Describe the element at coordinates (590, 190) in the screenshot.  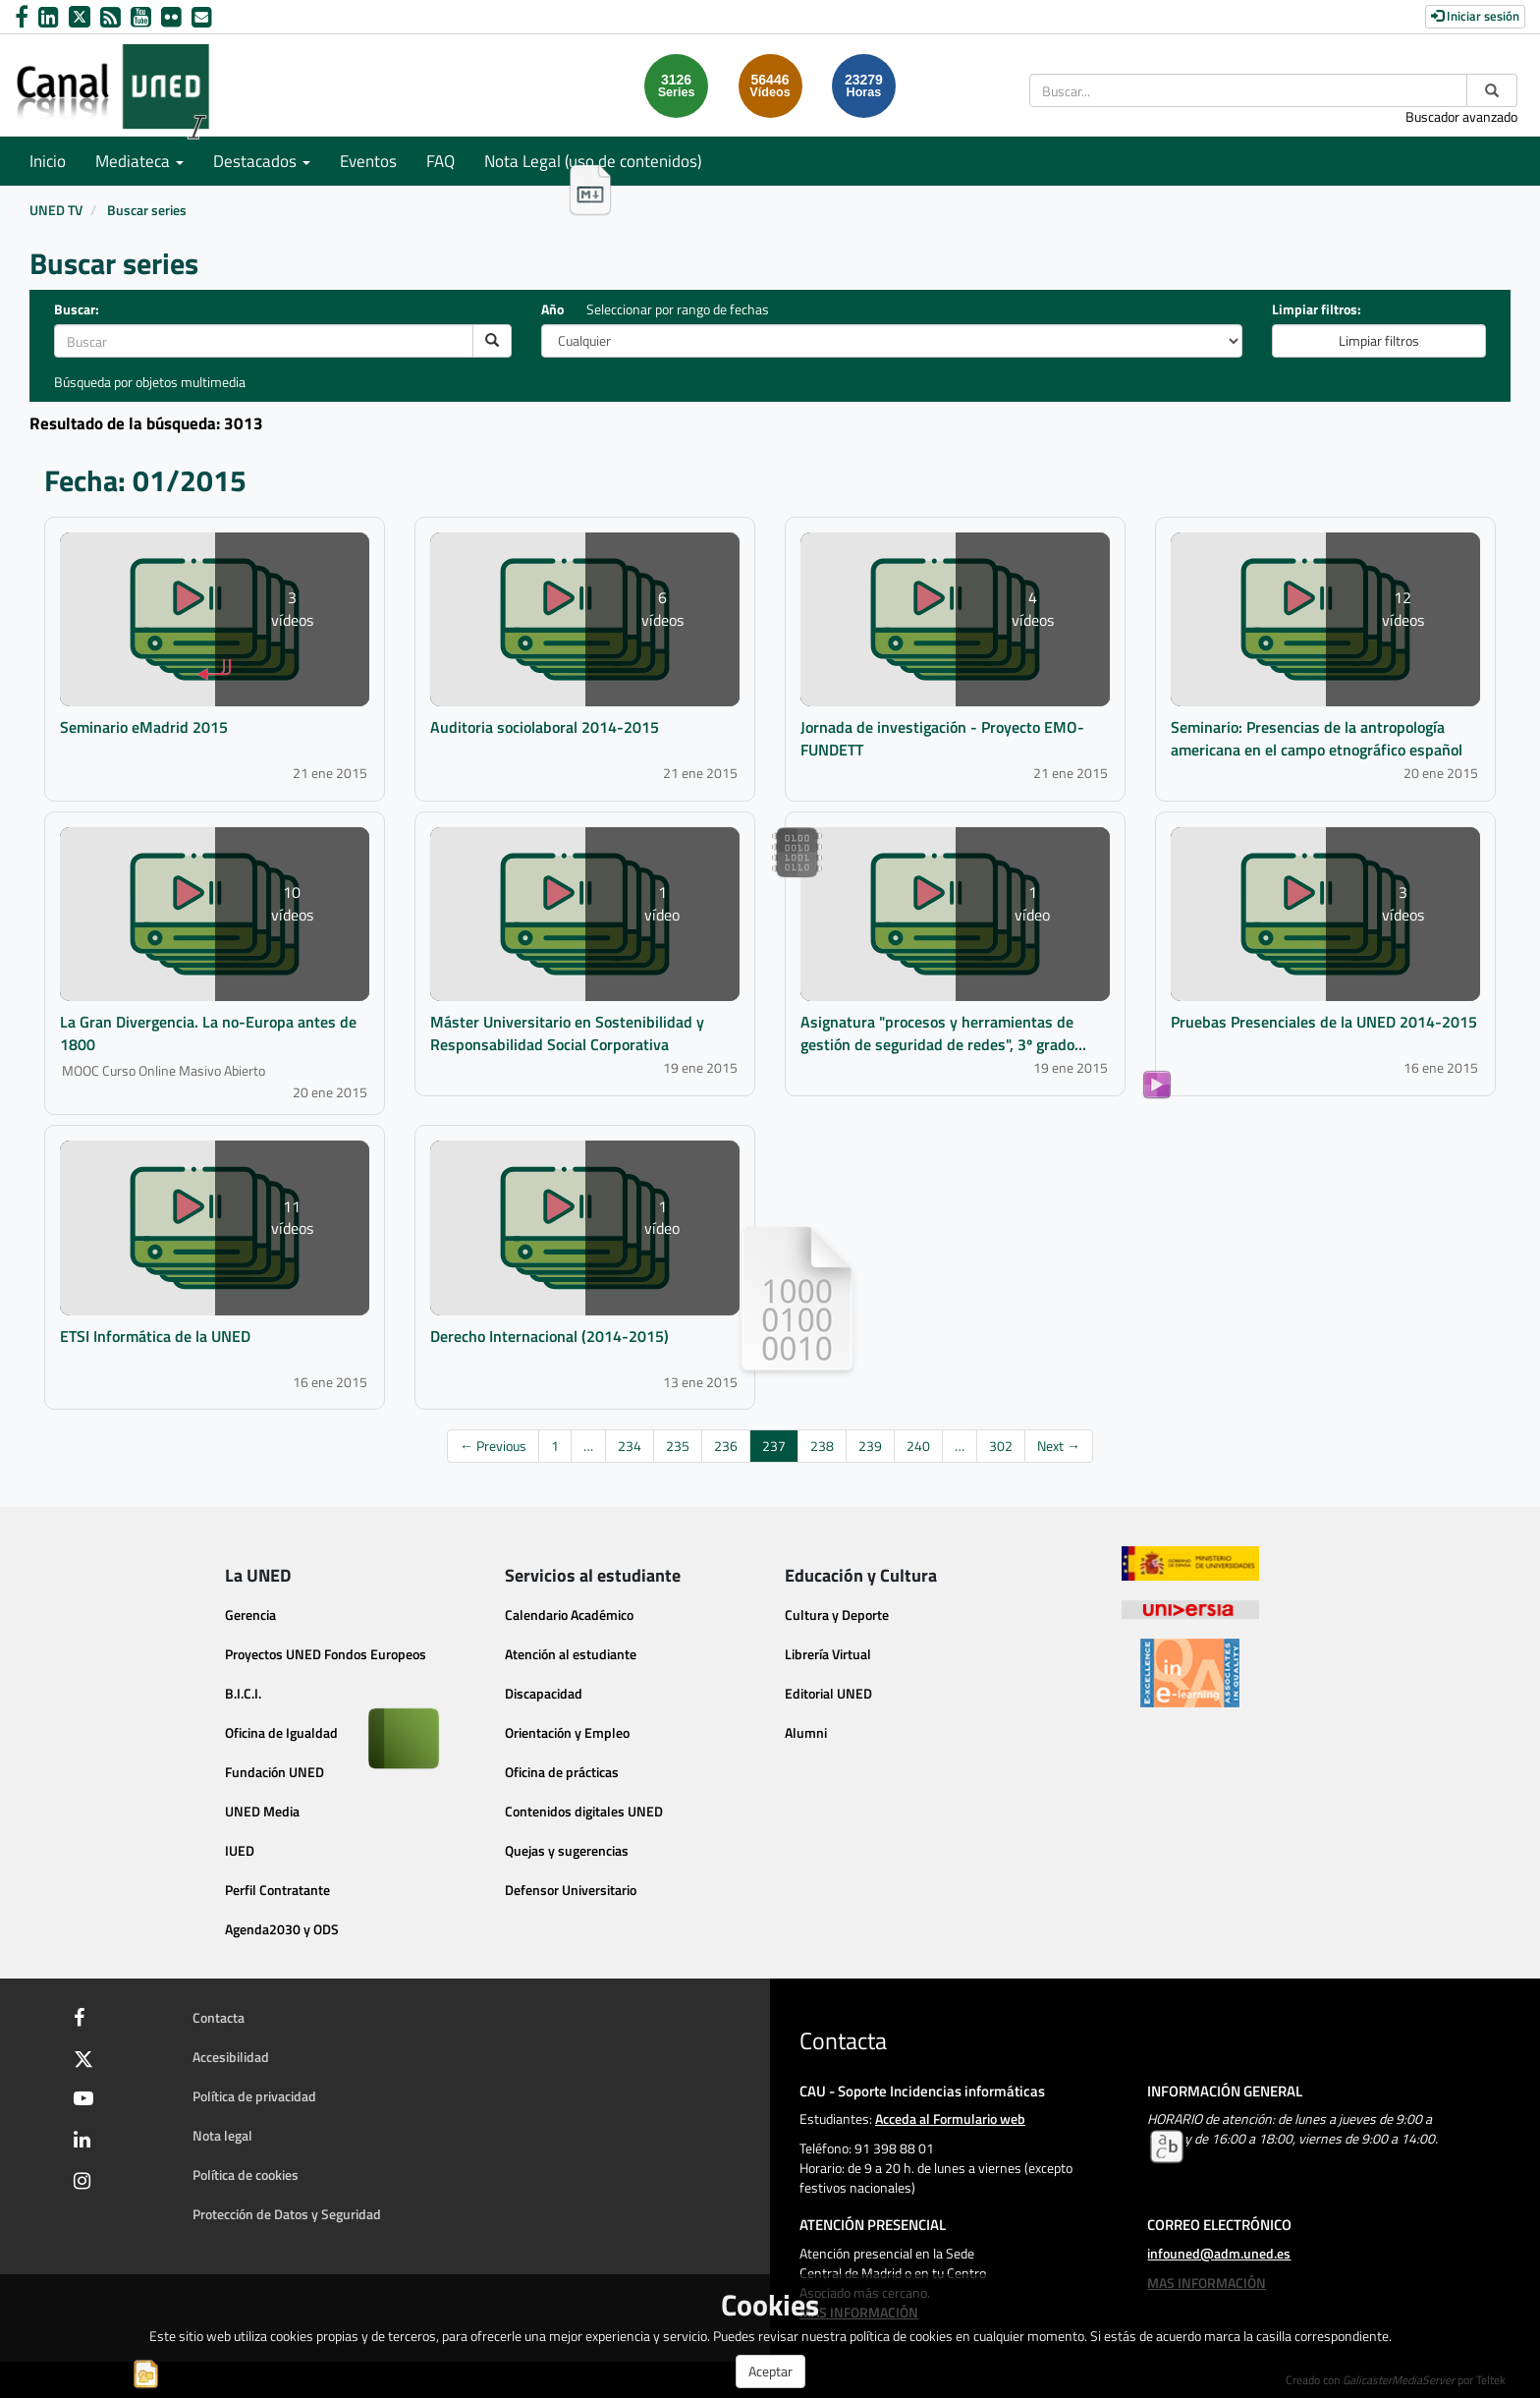
I see `a markdown text file` at that location.